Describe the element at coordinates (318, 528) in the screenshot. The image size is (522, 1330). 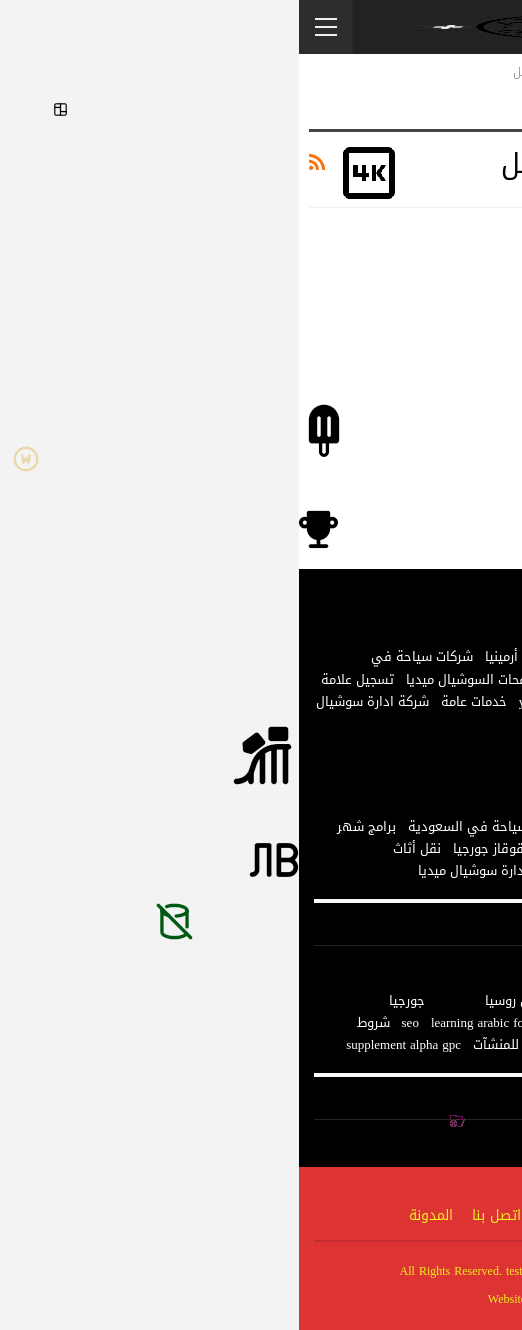
I see `view achievements or awards` at that location.